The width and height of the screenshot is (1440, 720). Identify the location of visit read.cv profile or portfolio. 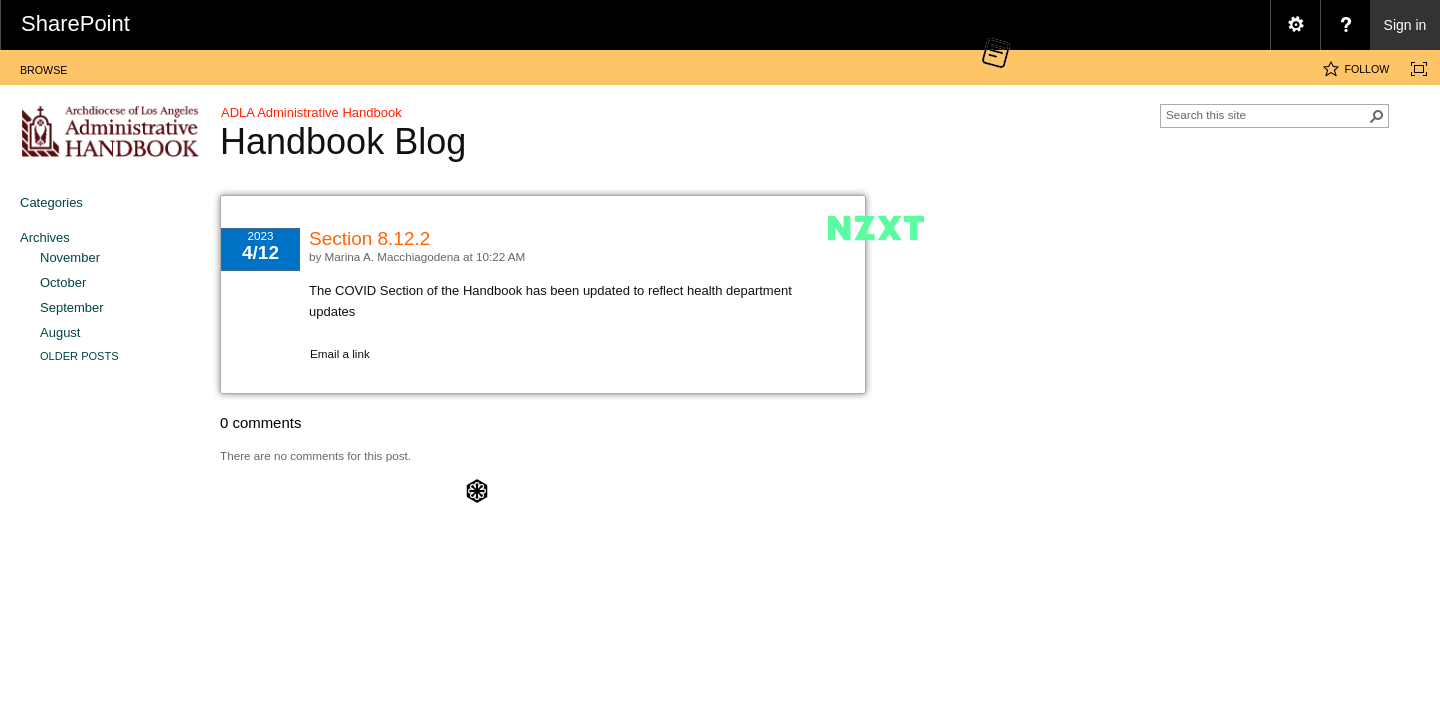
(996, 53).